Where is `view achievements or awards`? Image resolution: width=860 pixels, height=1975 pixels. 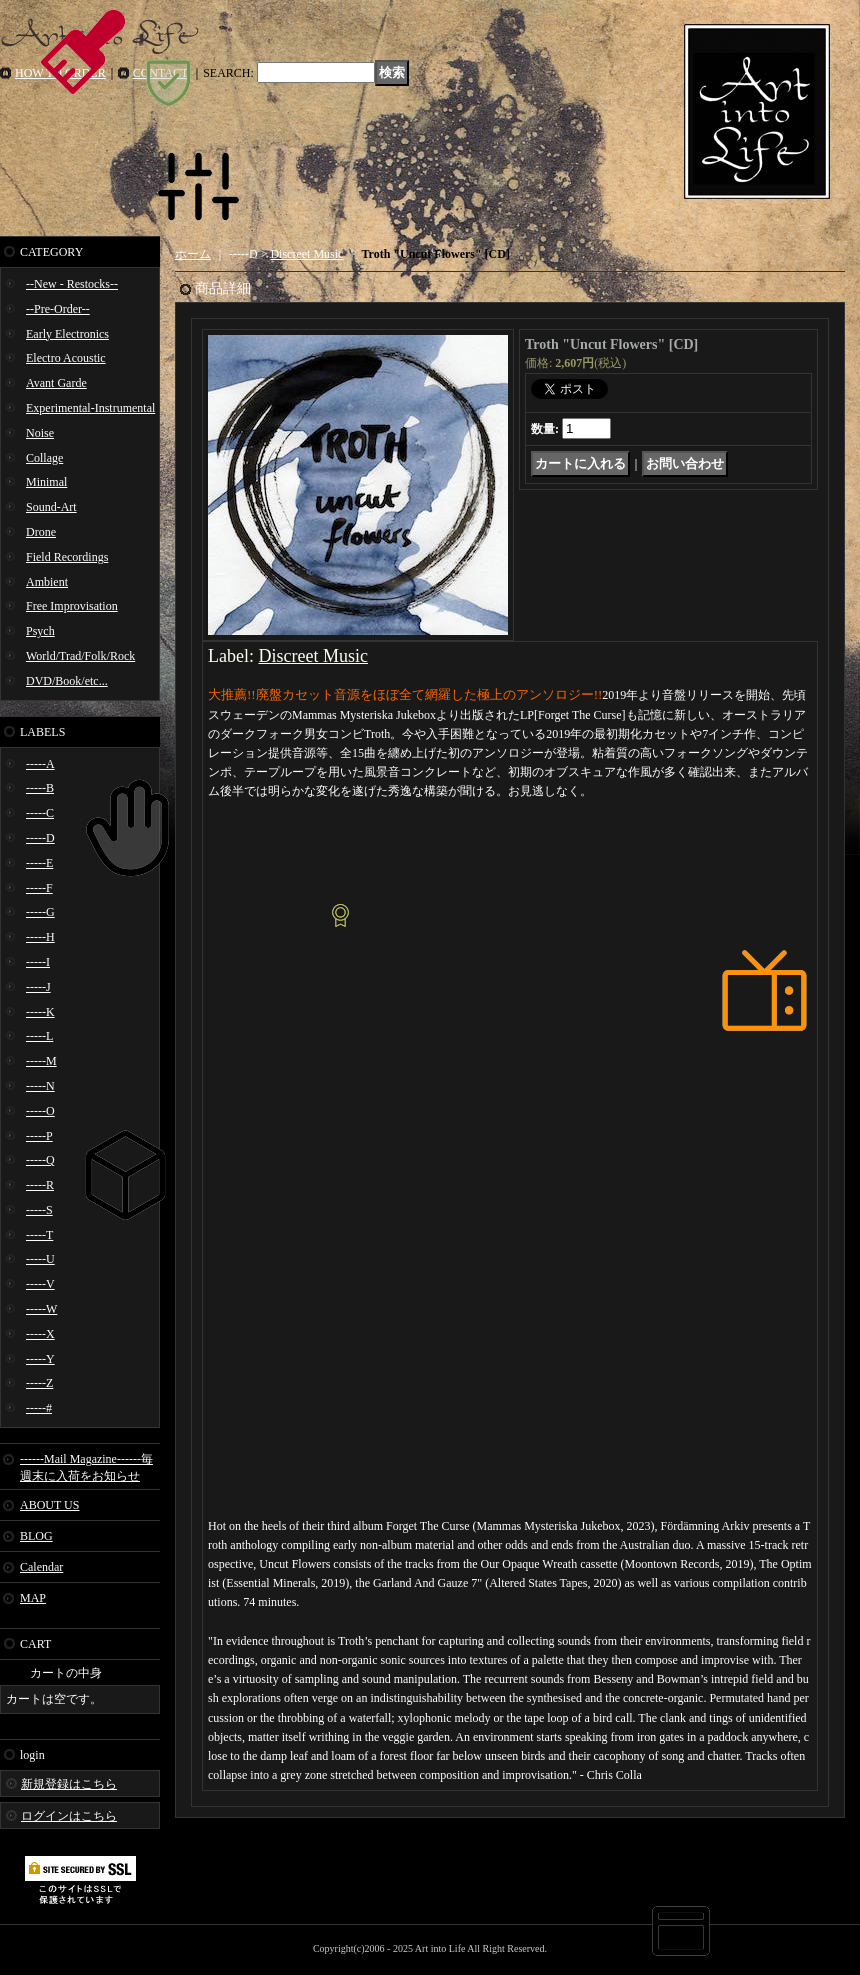 view achievements or awards is located at coordinates (340, 915).